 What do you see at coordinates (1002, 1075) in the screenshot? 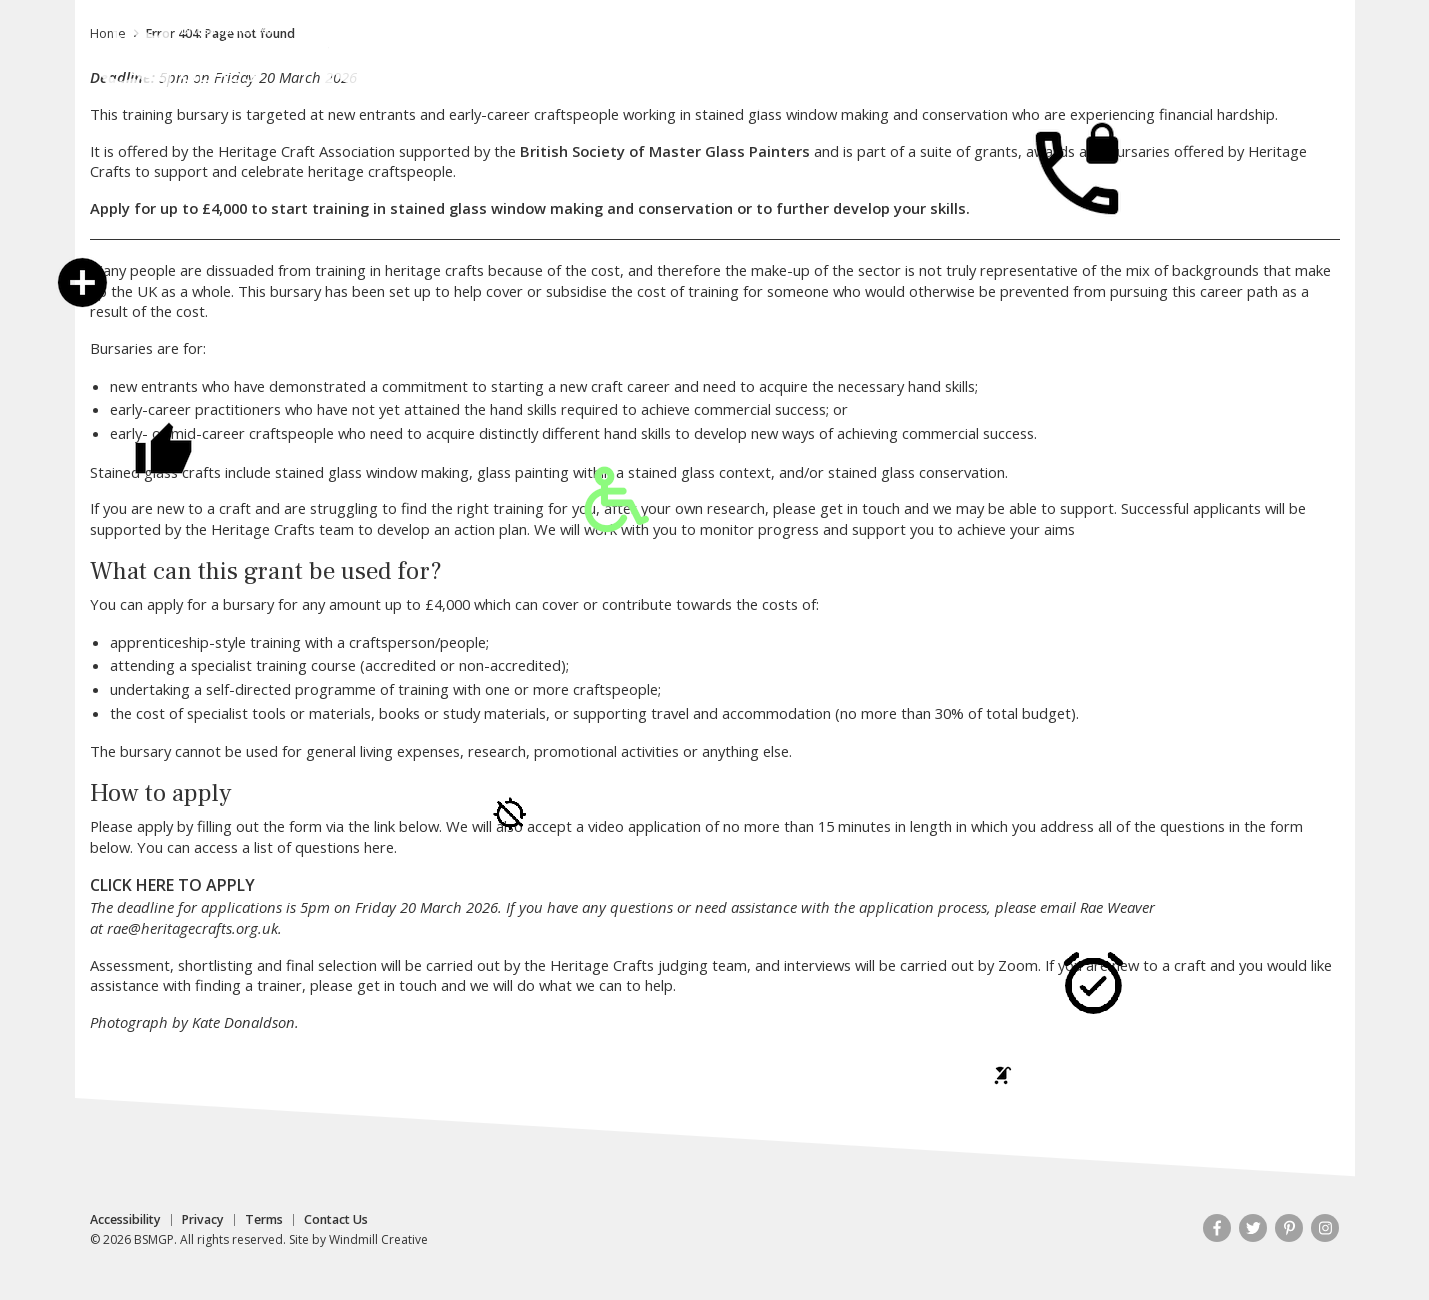
I see `indicates stroller-friendly or family amenities available` at bounding box center [1002, 1075].